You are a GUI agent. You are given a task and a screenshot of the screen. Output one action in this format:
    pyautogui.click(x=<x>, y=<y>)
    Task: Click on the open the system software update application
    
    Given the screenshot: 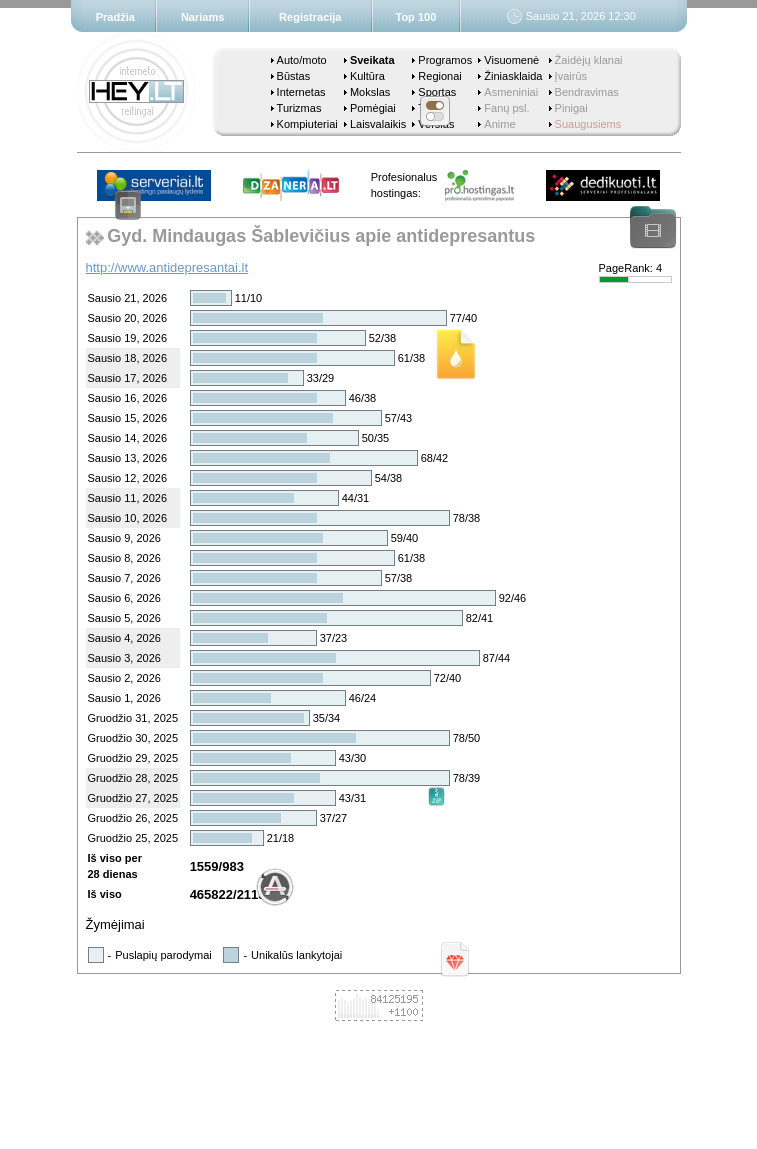 What is the action you would take?
    pyautogui.click(x=275, y=887)
    